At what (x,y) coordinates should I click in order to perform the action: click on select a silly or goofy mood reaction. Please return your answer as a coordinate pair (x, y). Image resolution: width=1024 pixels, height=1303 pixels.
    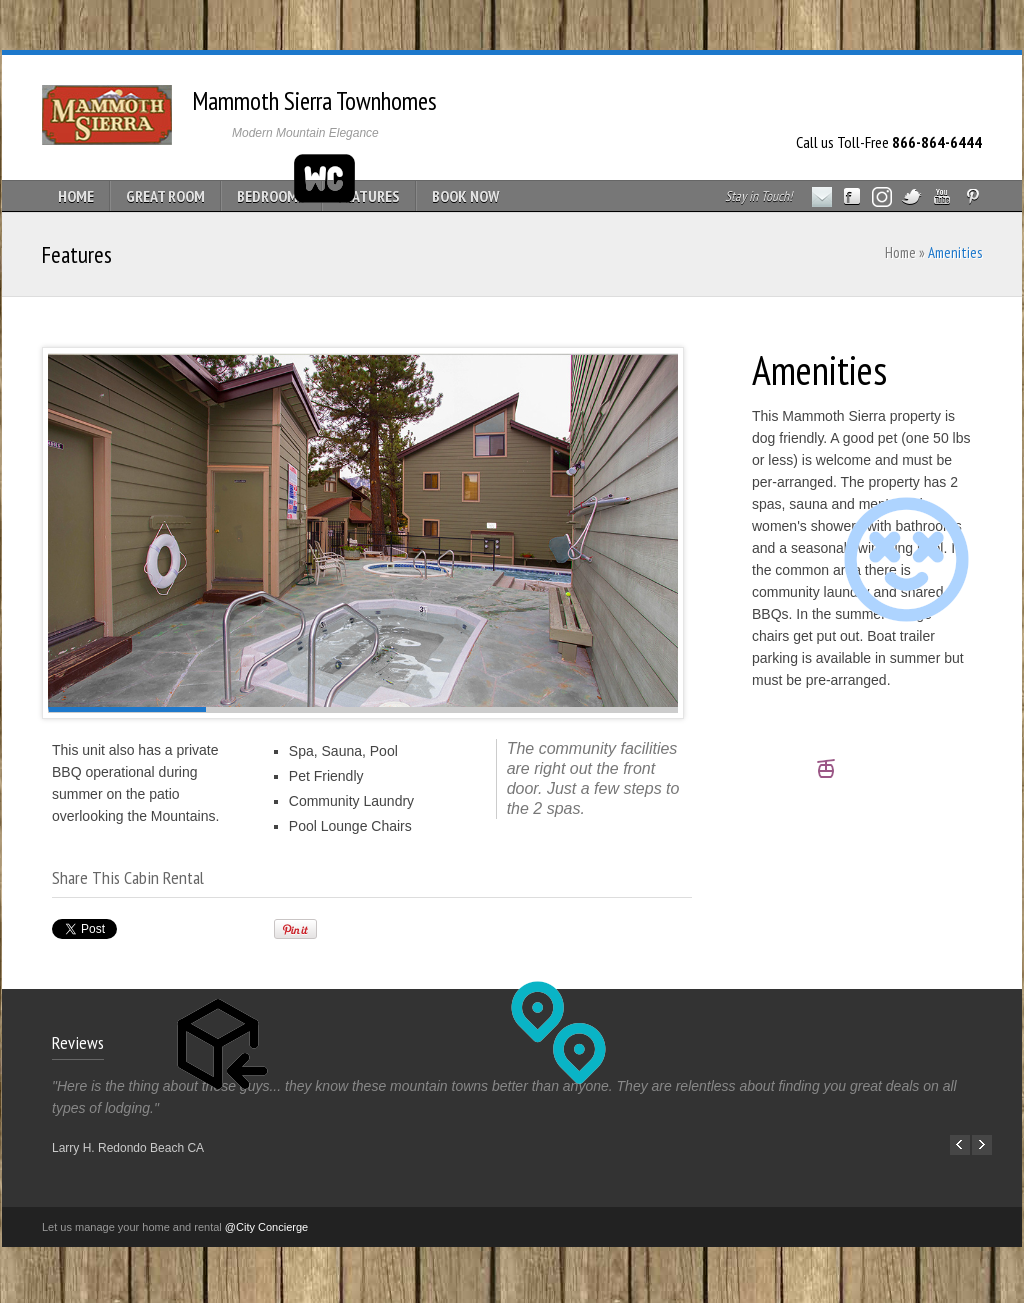
    Looking at the image, I should click on (906, 559).